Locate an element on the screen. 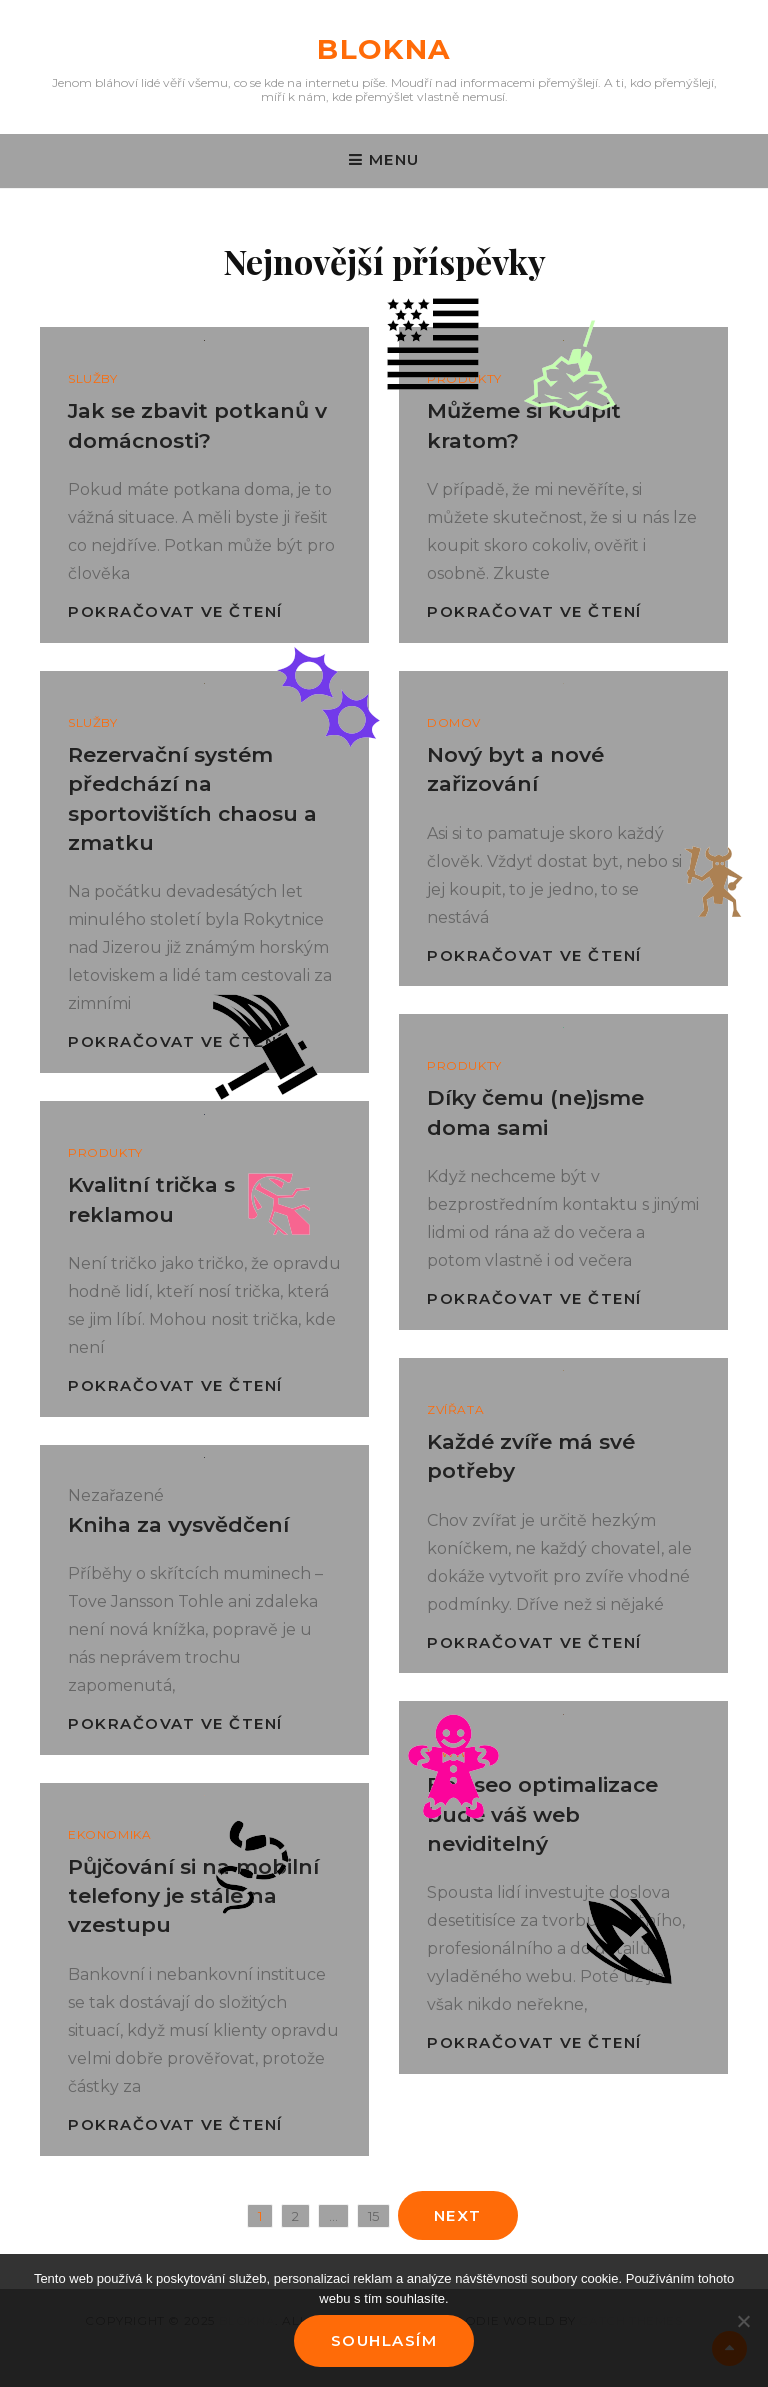  throw or launch a dagger attack is located at coordinates (630, 1942).